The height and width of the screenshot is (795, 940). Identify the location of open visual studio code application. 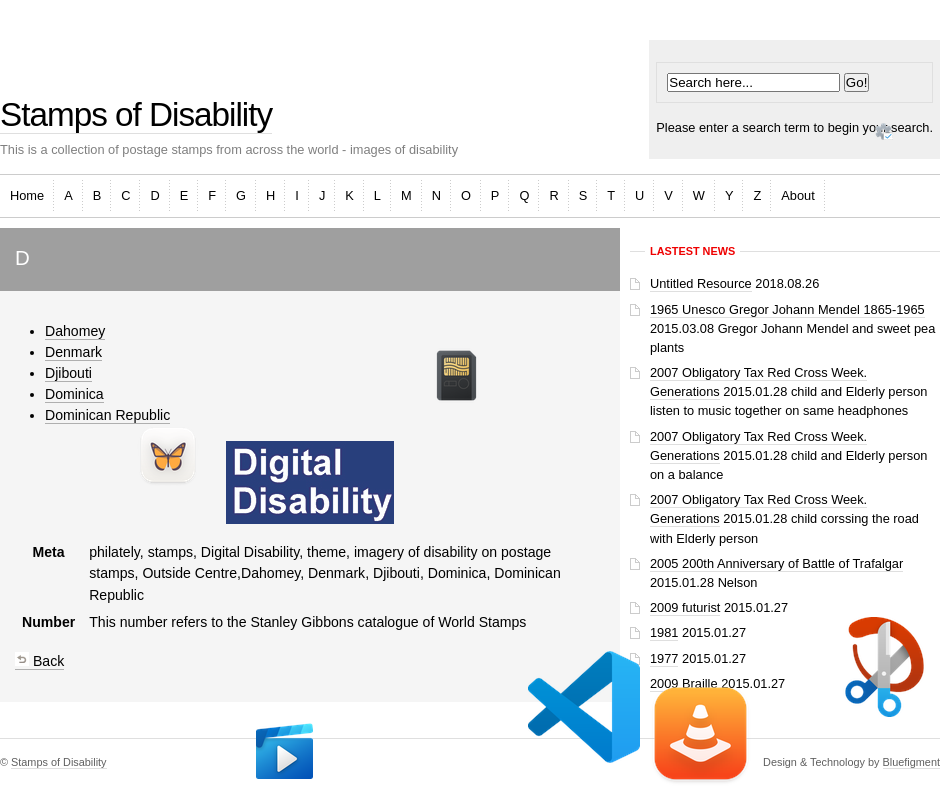
(584, 707).